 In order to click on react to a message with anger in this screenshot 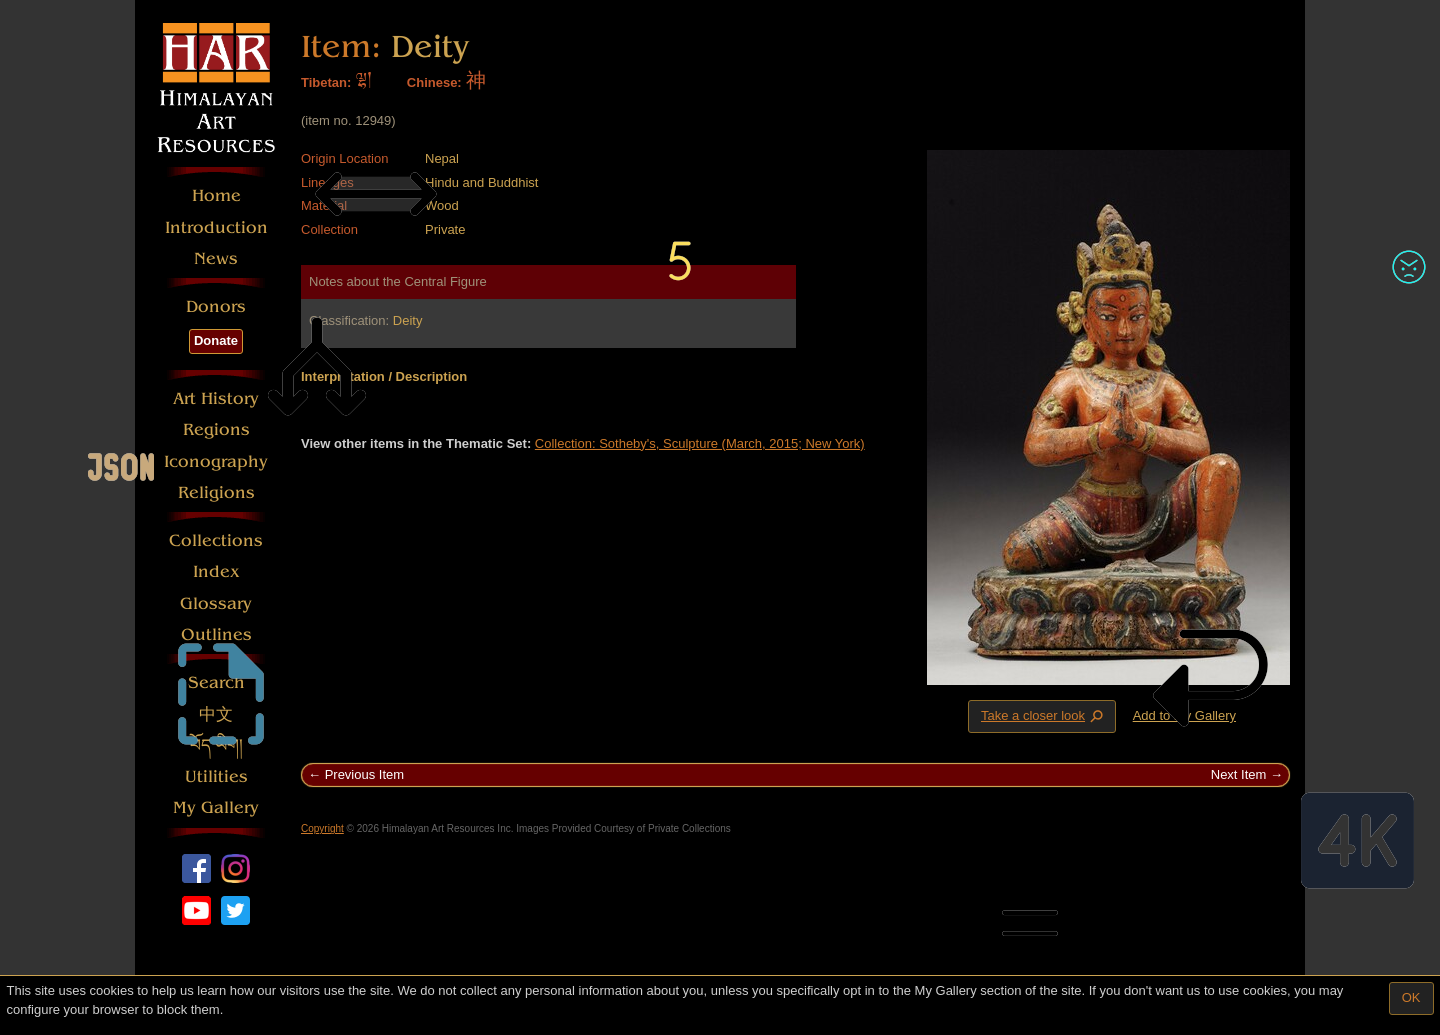, I will do `click(1409, 267)`.